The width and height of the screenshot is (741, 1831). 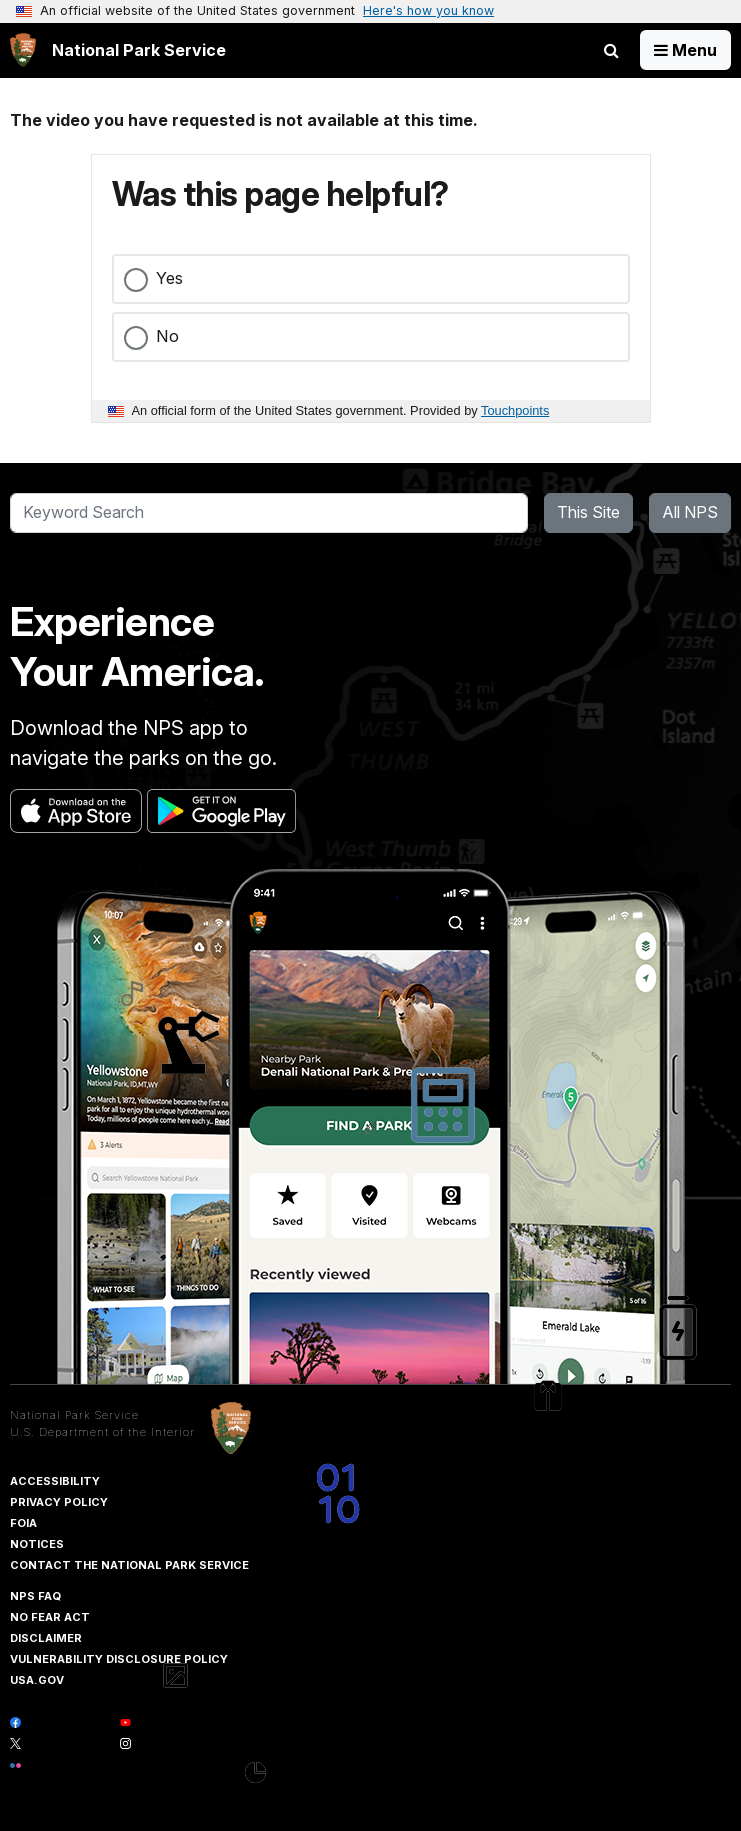 I want to click on access medical or health information, so click(x=370, y=1128).